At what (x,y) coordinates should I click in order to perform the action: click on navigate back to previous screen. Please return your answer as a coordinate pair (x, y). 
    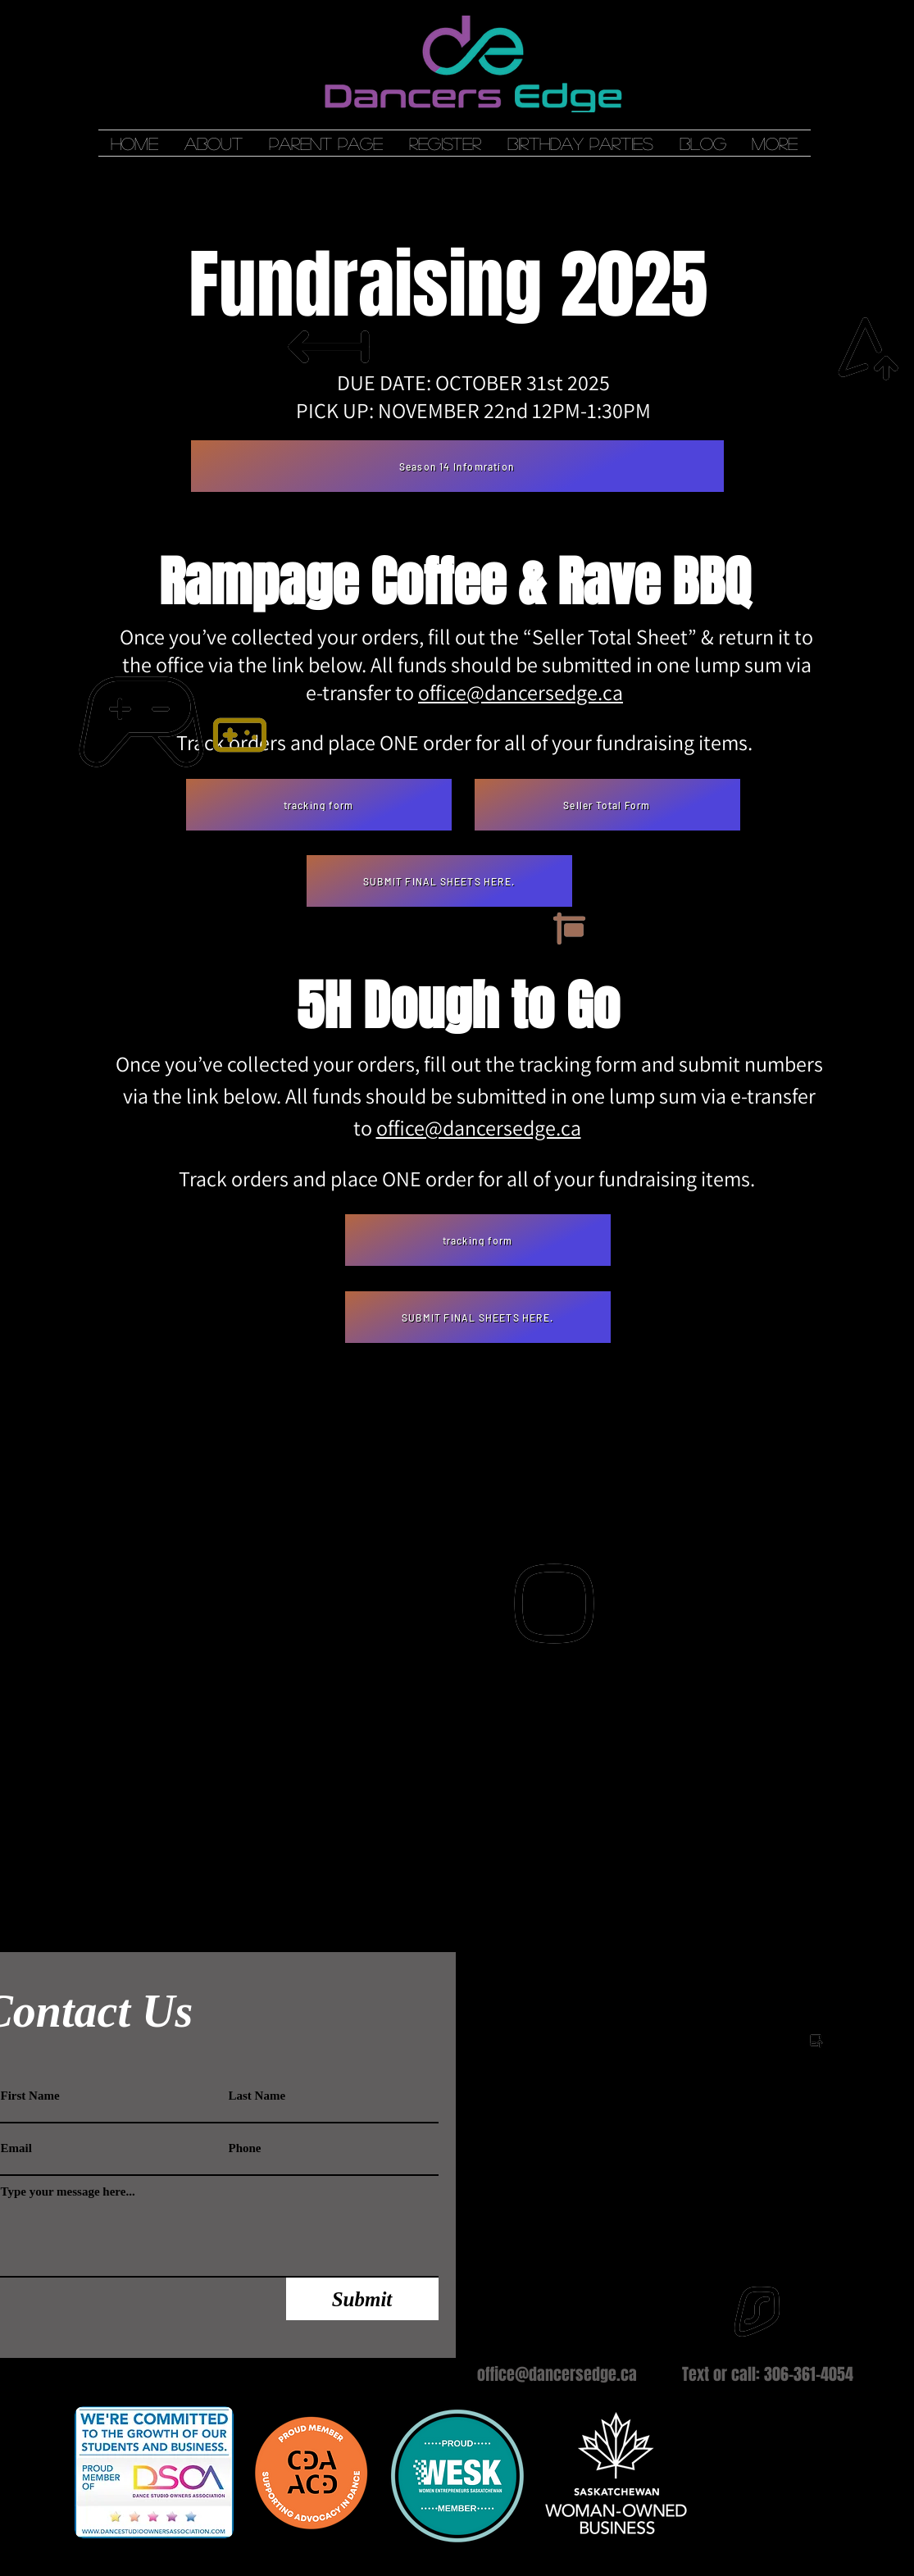
    Looking at the image, I should click on (329, 347).